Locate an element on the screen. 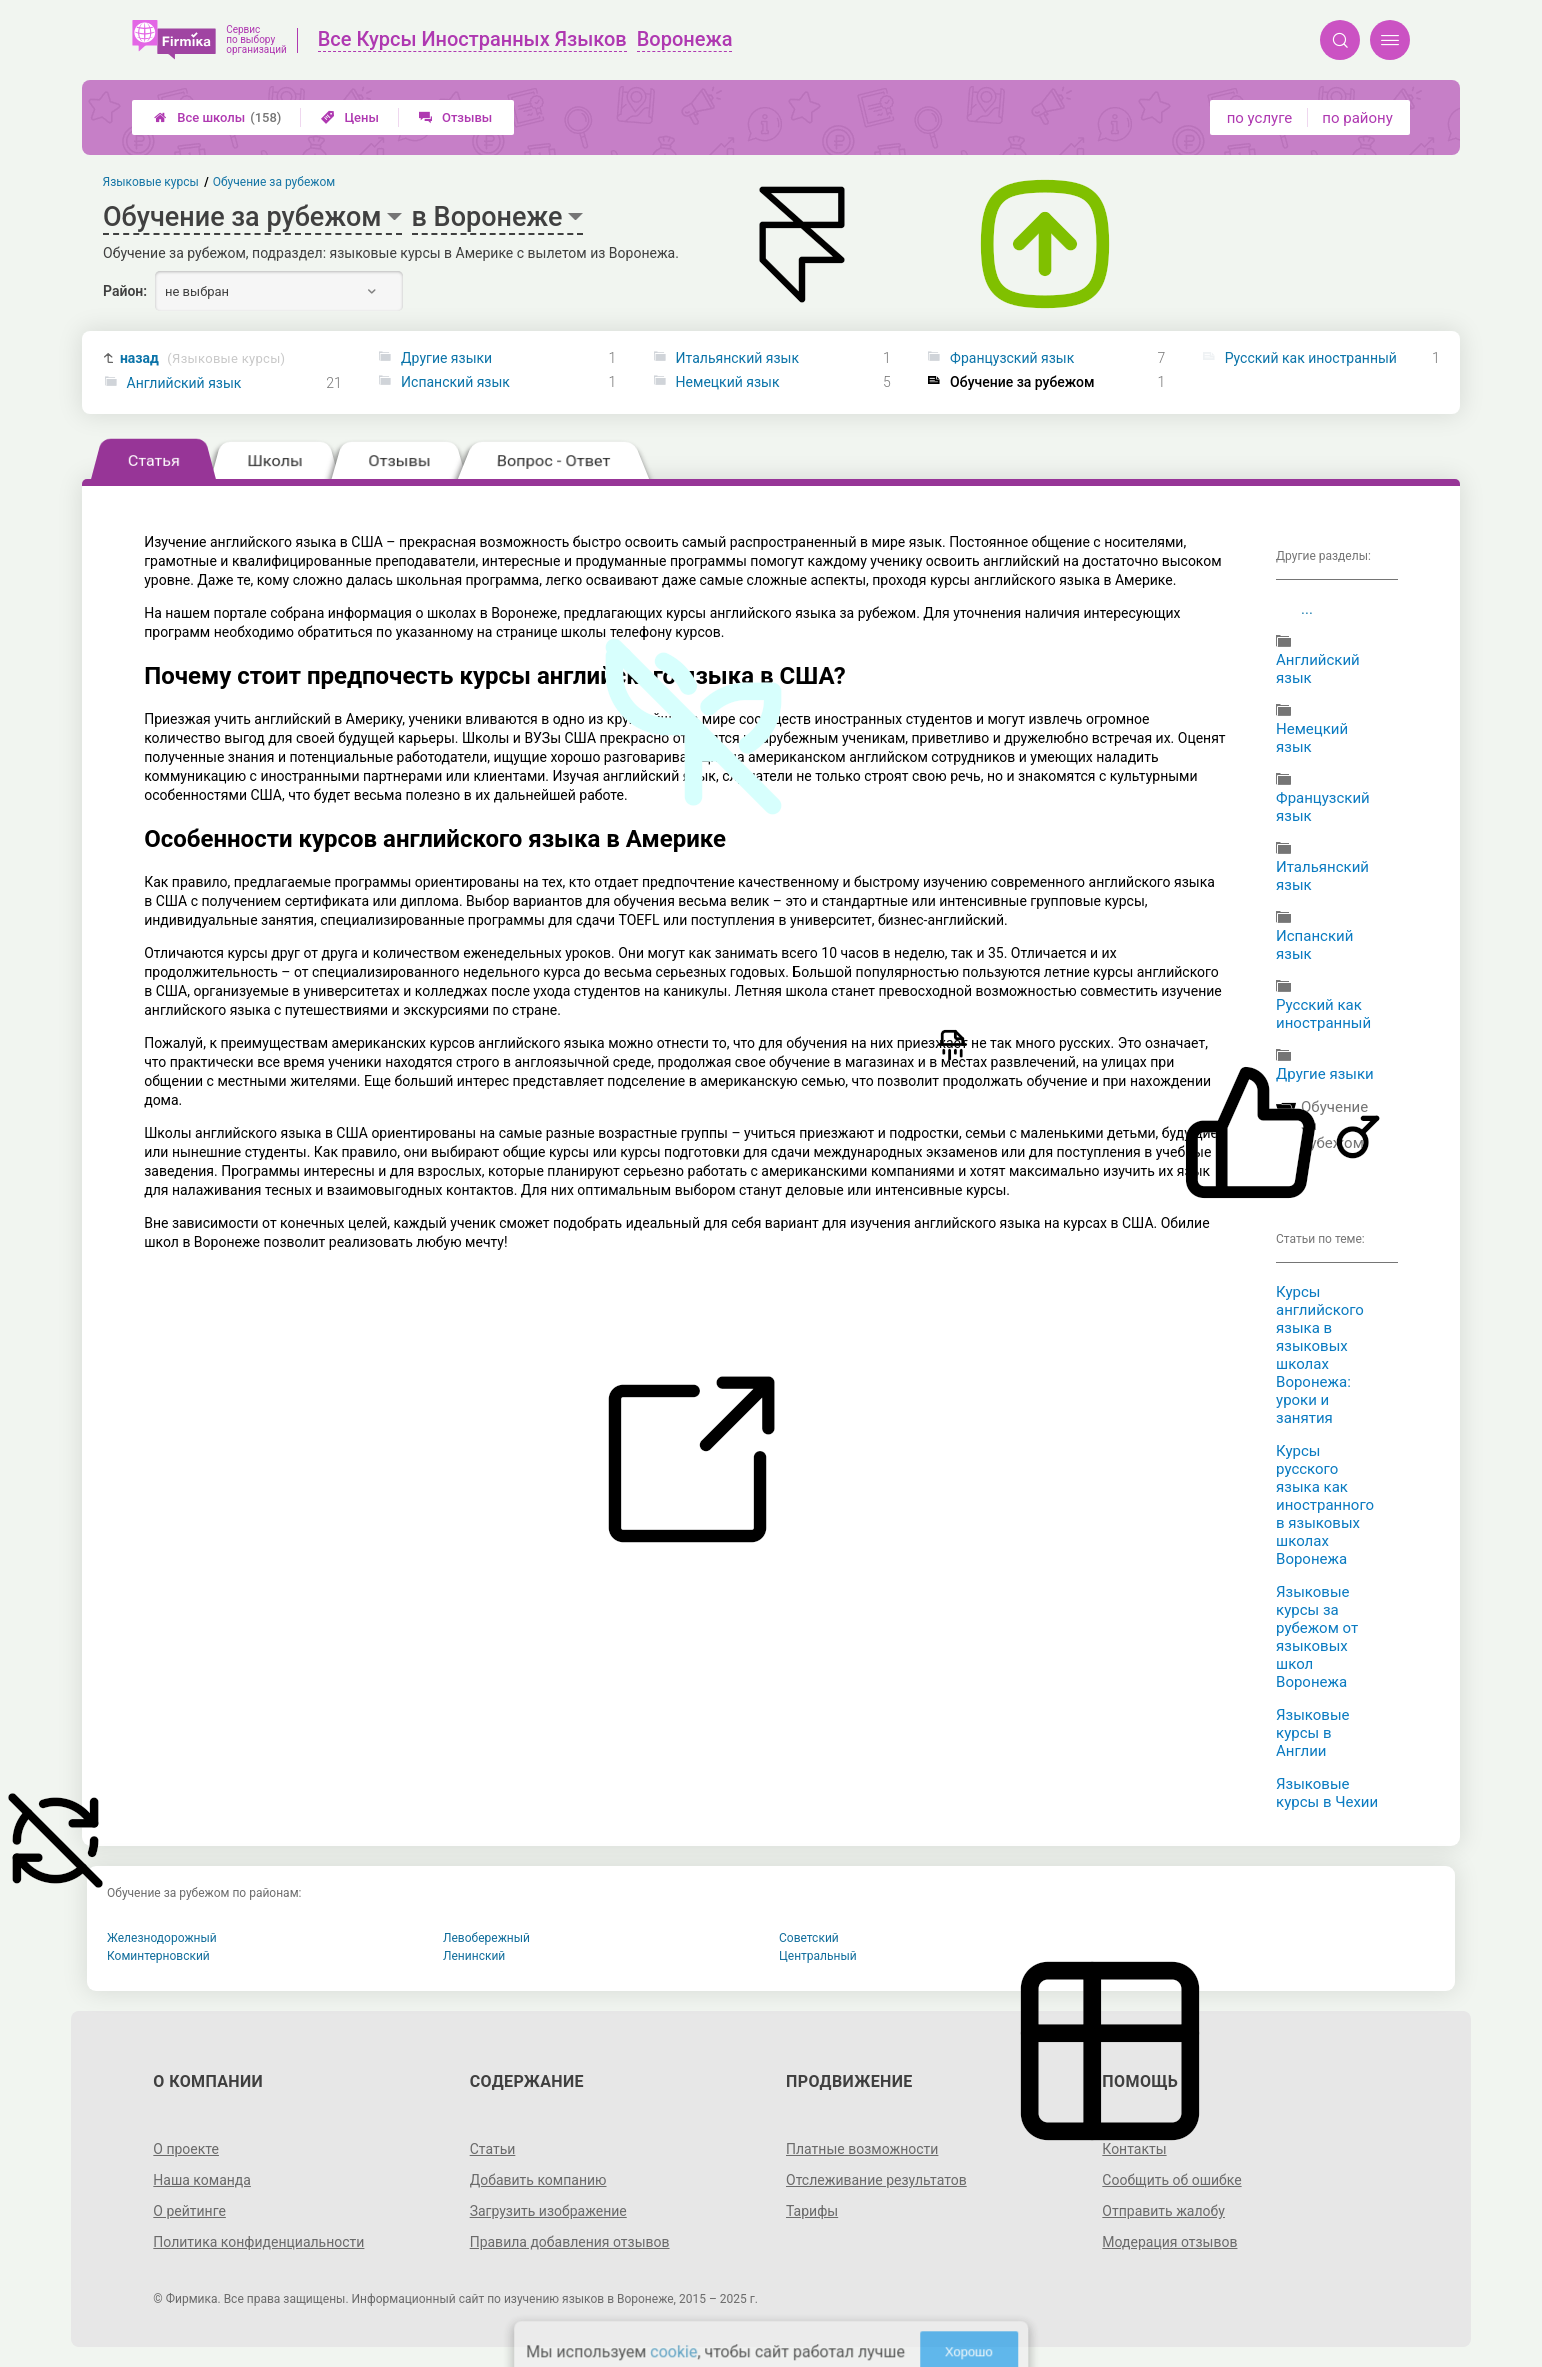 The width and height of the screenshot is (1542, 2367). open link in a new tab or window is located at coordinates (687, 1463).